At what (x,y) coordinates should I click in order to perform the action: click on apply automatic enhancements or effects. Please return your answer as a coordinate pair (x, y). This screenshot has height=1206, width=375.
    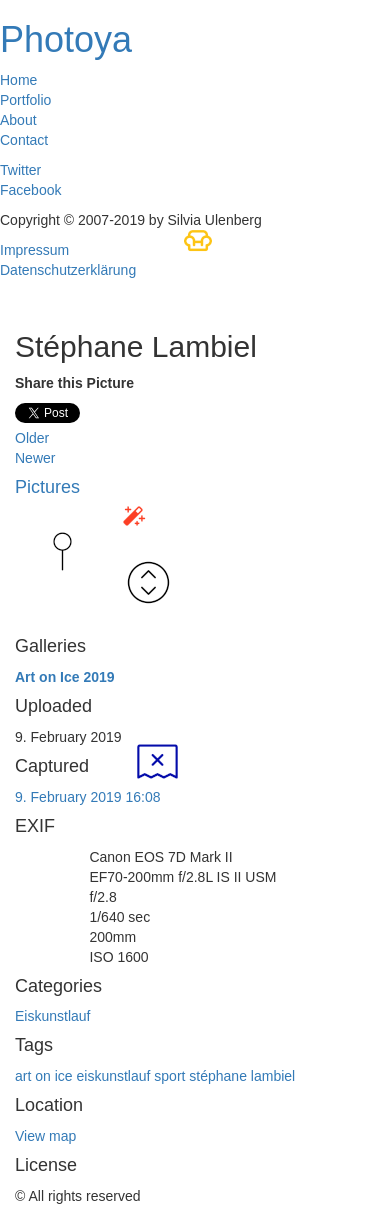
    Looking at the image, I should click on (133, 516).